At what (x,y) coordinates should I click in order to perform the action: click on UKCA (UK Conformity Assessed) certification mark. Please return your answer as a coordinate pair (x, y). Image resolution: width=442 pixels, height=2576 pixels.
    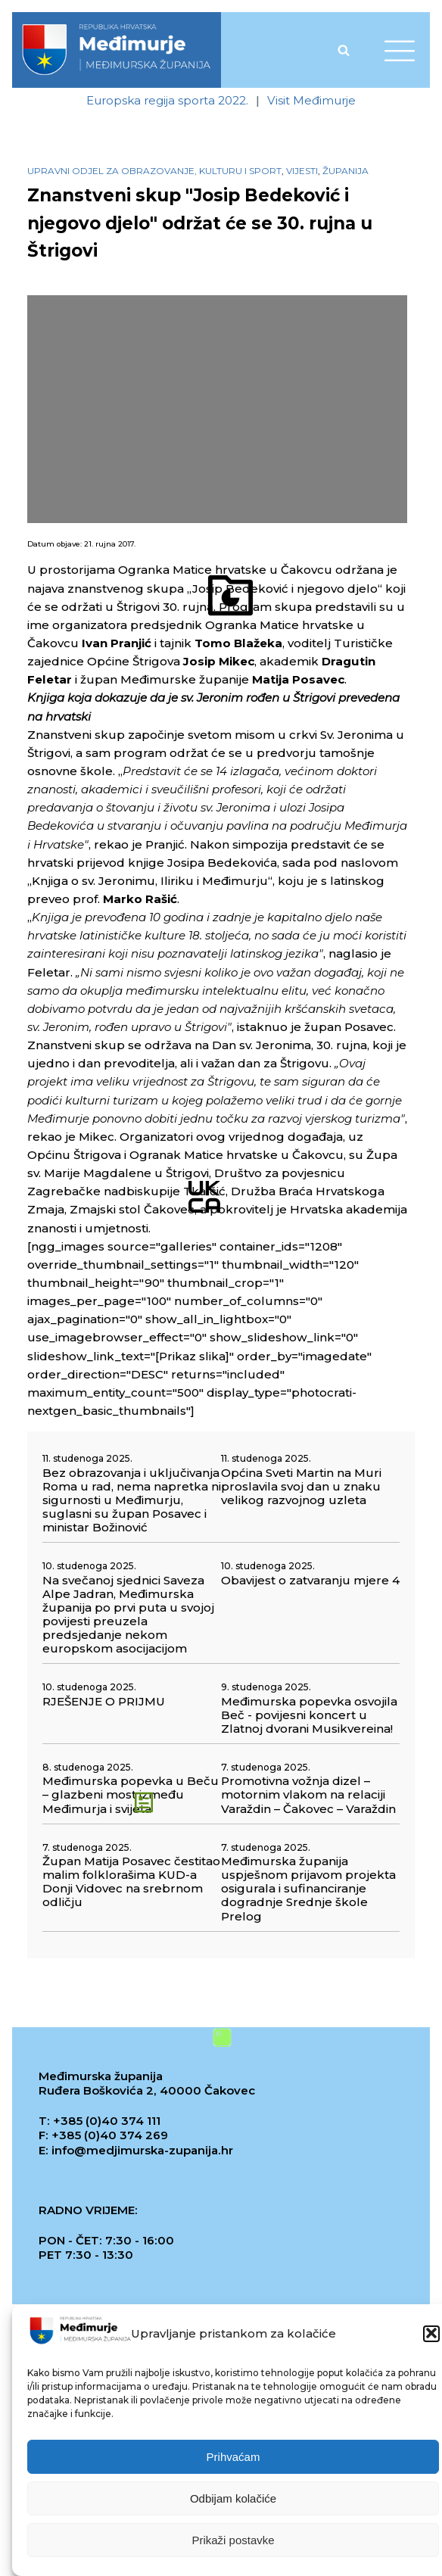
    Looking at the image, I should click on (204, 1197).